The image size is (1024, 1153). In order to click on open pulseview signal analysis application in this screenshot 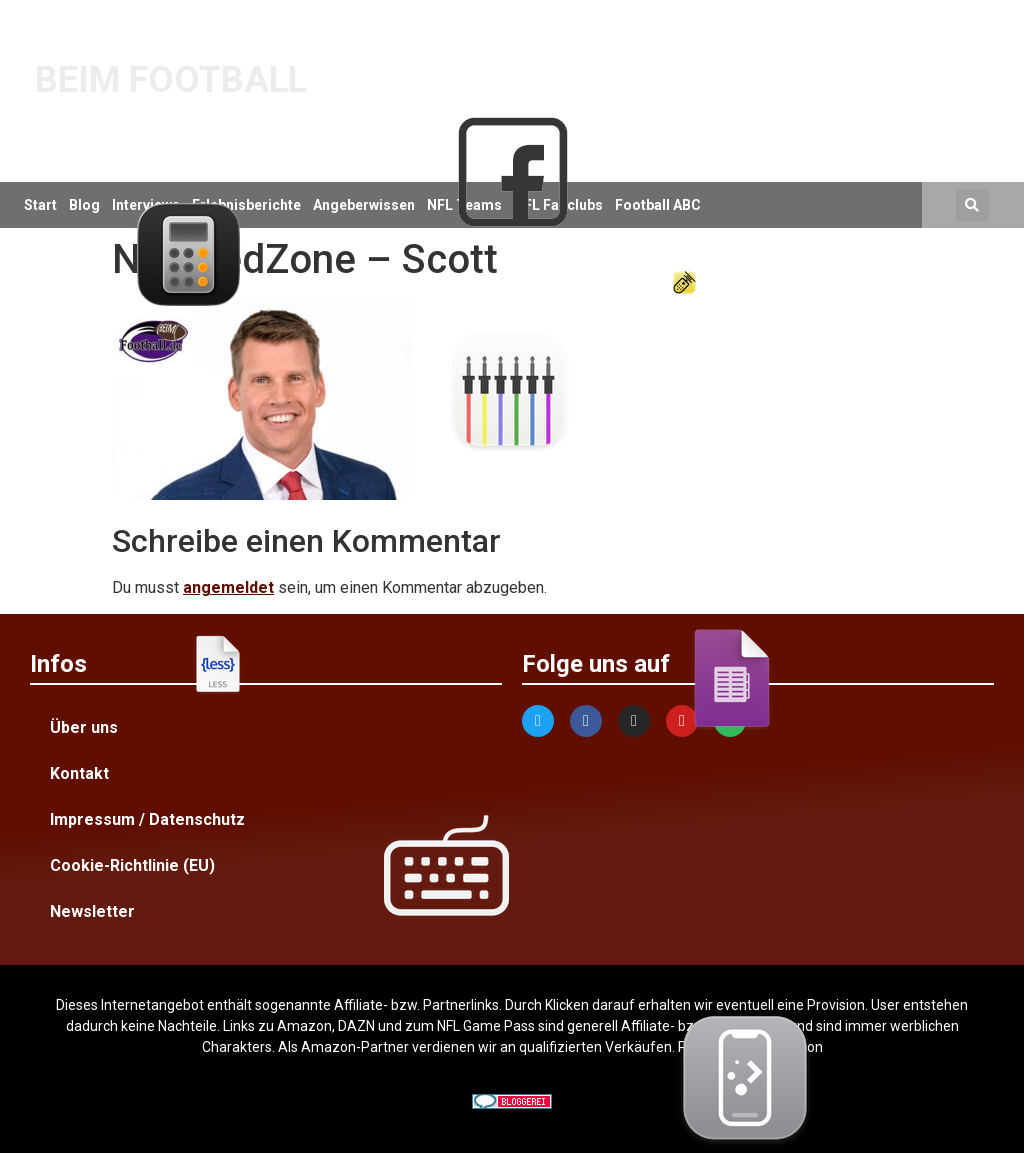, I will do `click(508, 388)`.